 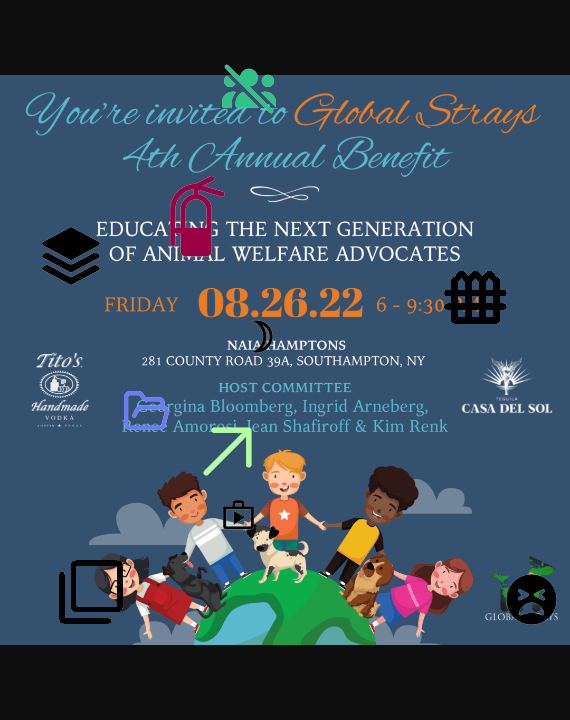 I want to click on open the shop or store, so click(x=238, y=515).